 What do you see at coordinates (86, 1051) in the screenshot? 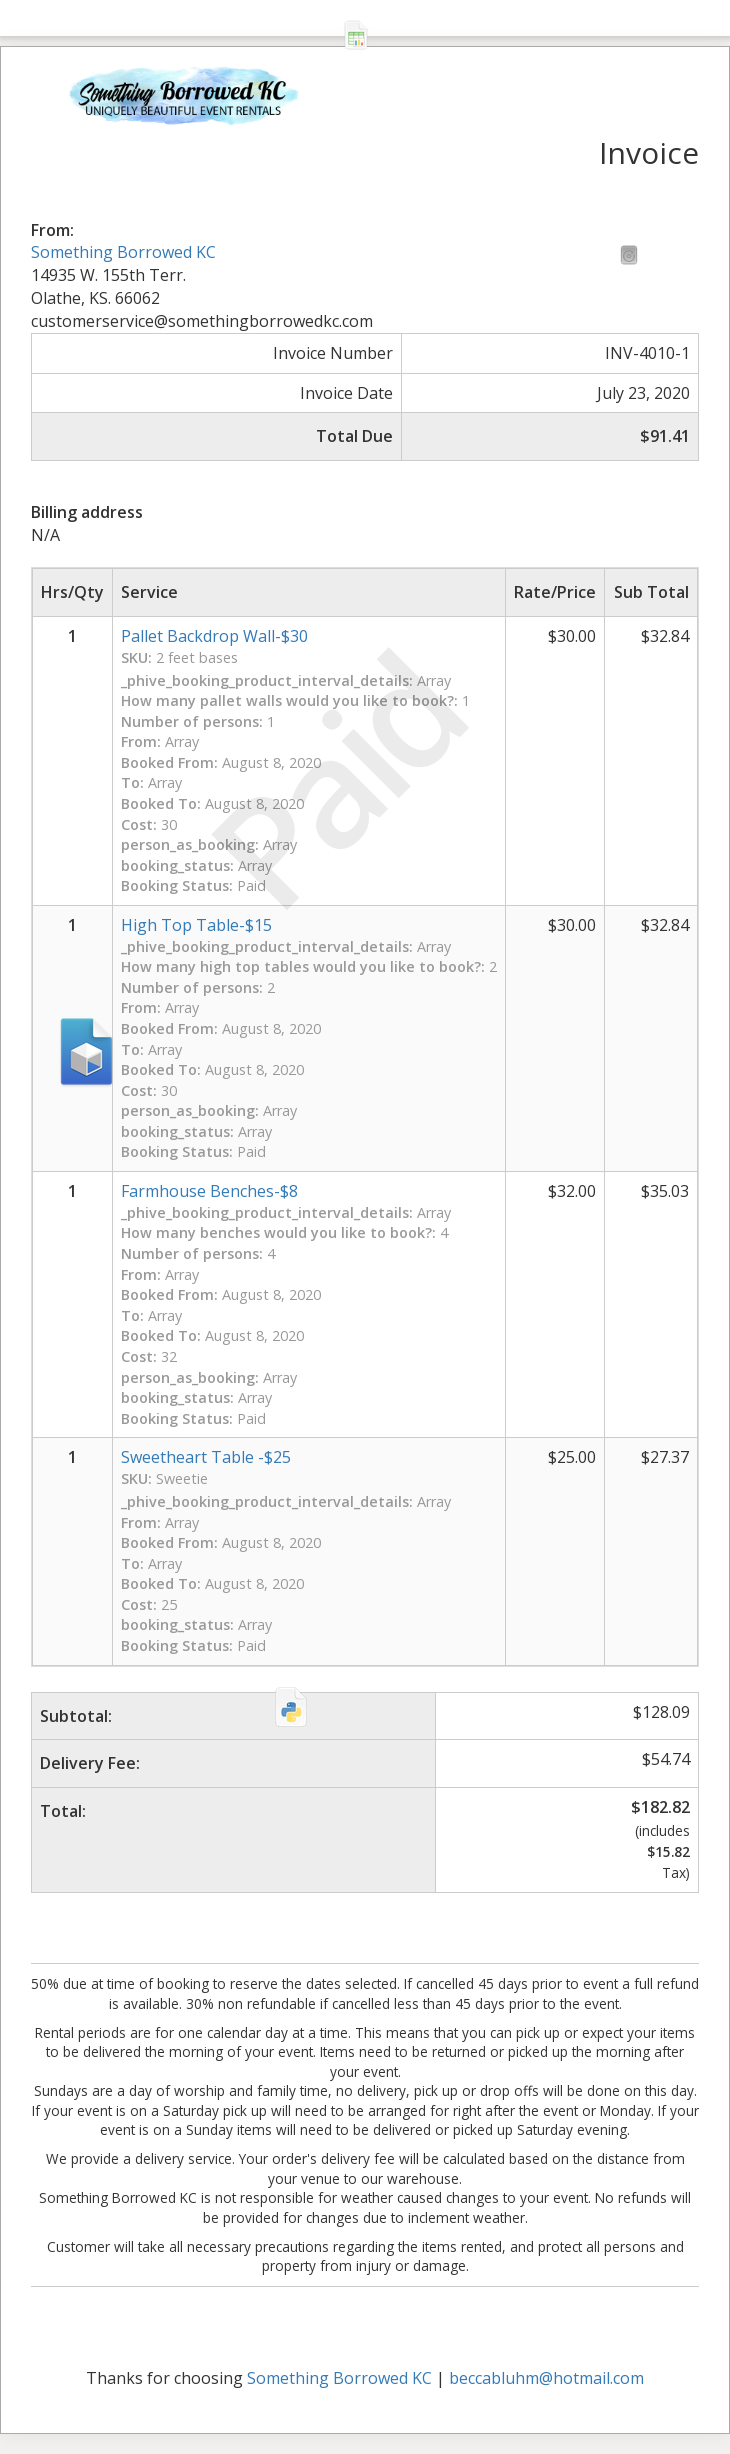
I see `flatpak application reference file` at bounding box center [86, 1051].